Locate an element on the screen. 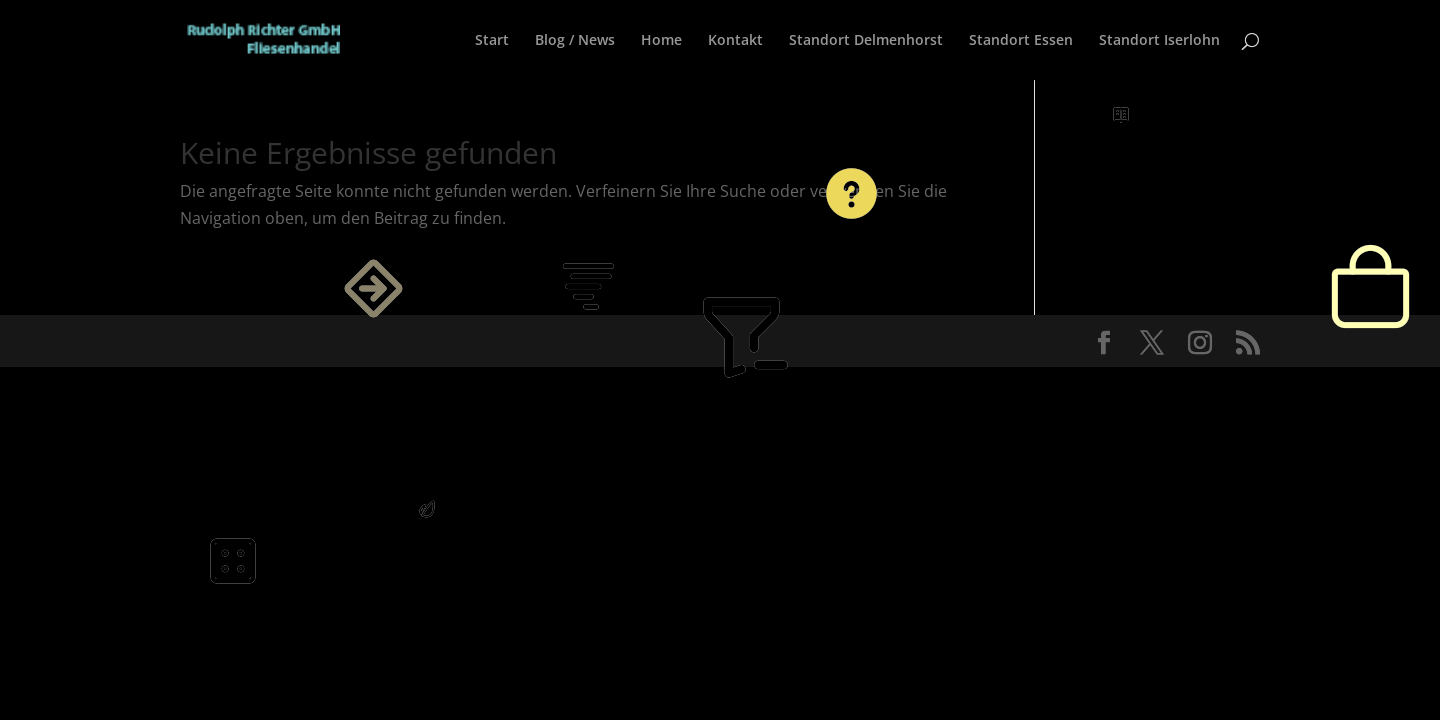 The image size is (1440, 720). view your shopping bag is located at coordinates (1370, 286).